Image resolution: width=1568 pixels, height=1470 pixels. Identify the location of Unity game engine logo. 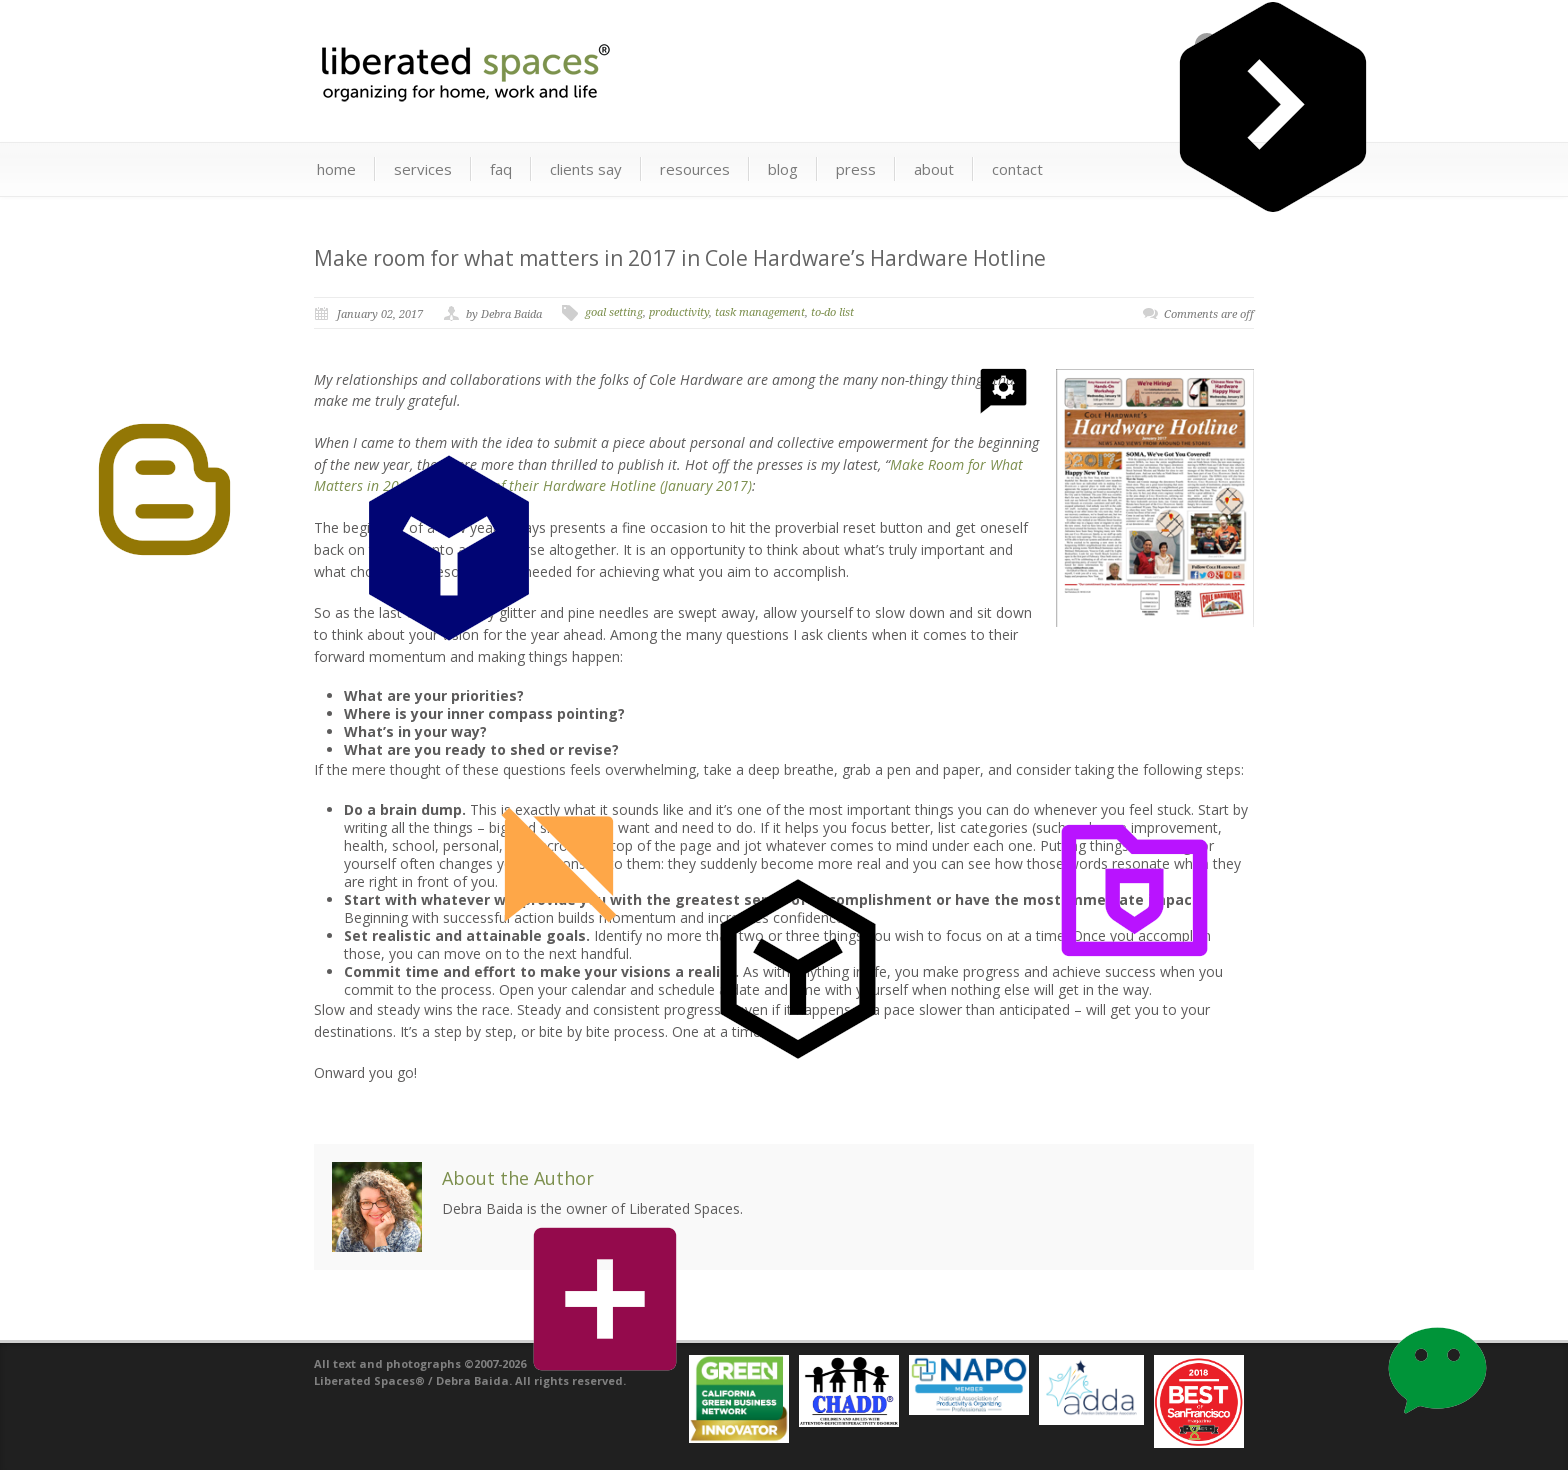
(449, 548).